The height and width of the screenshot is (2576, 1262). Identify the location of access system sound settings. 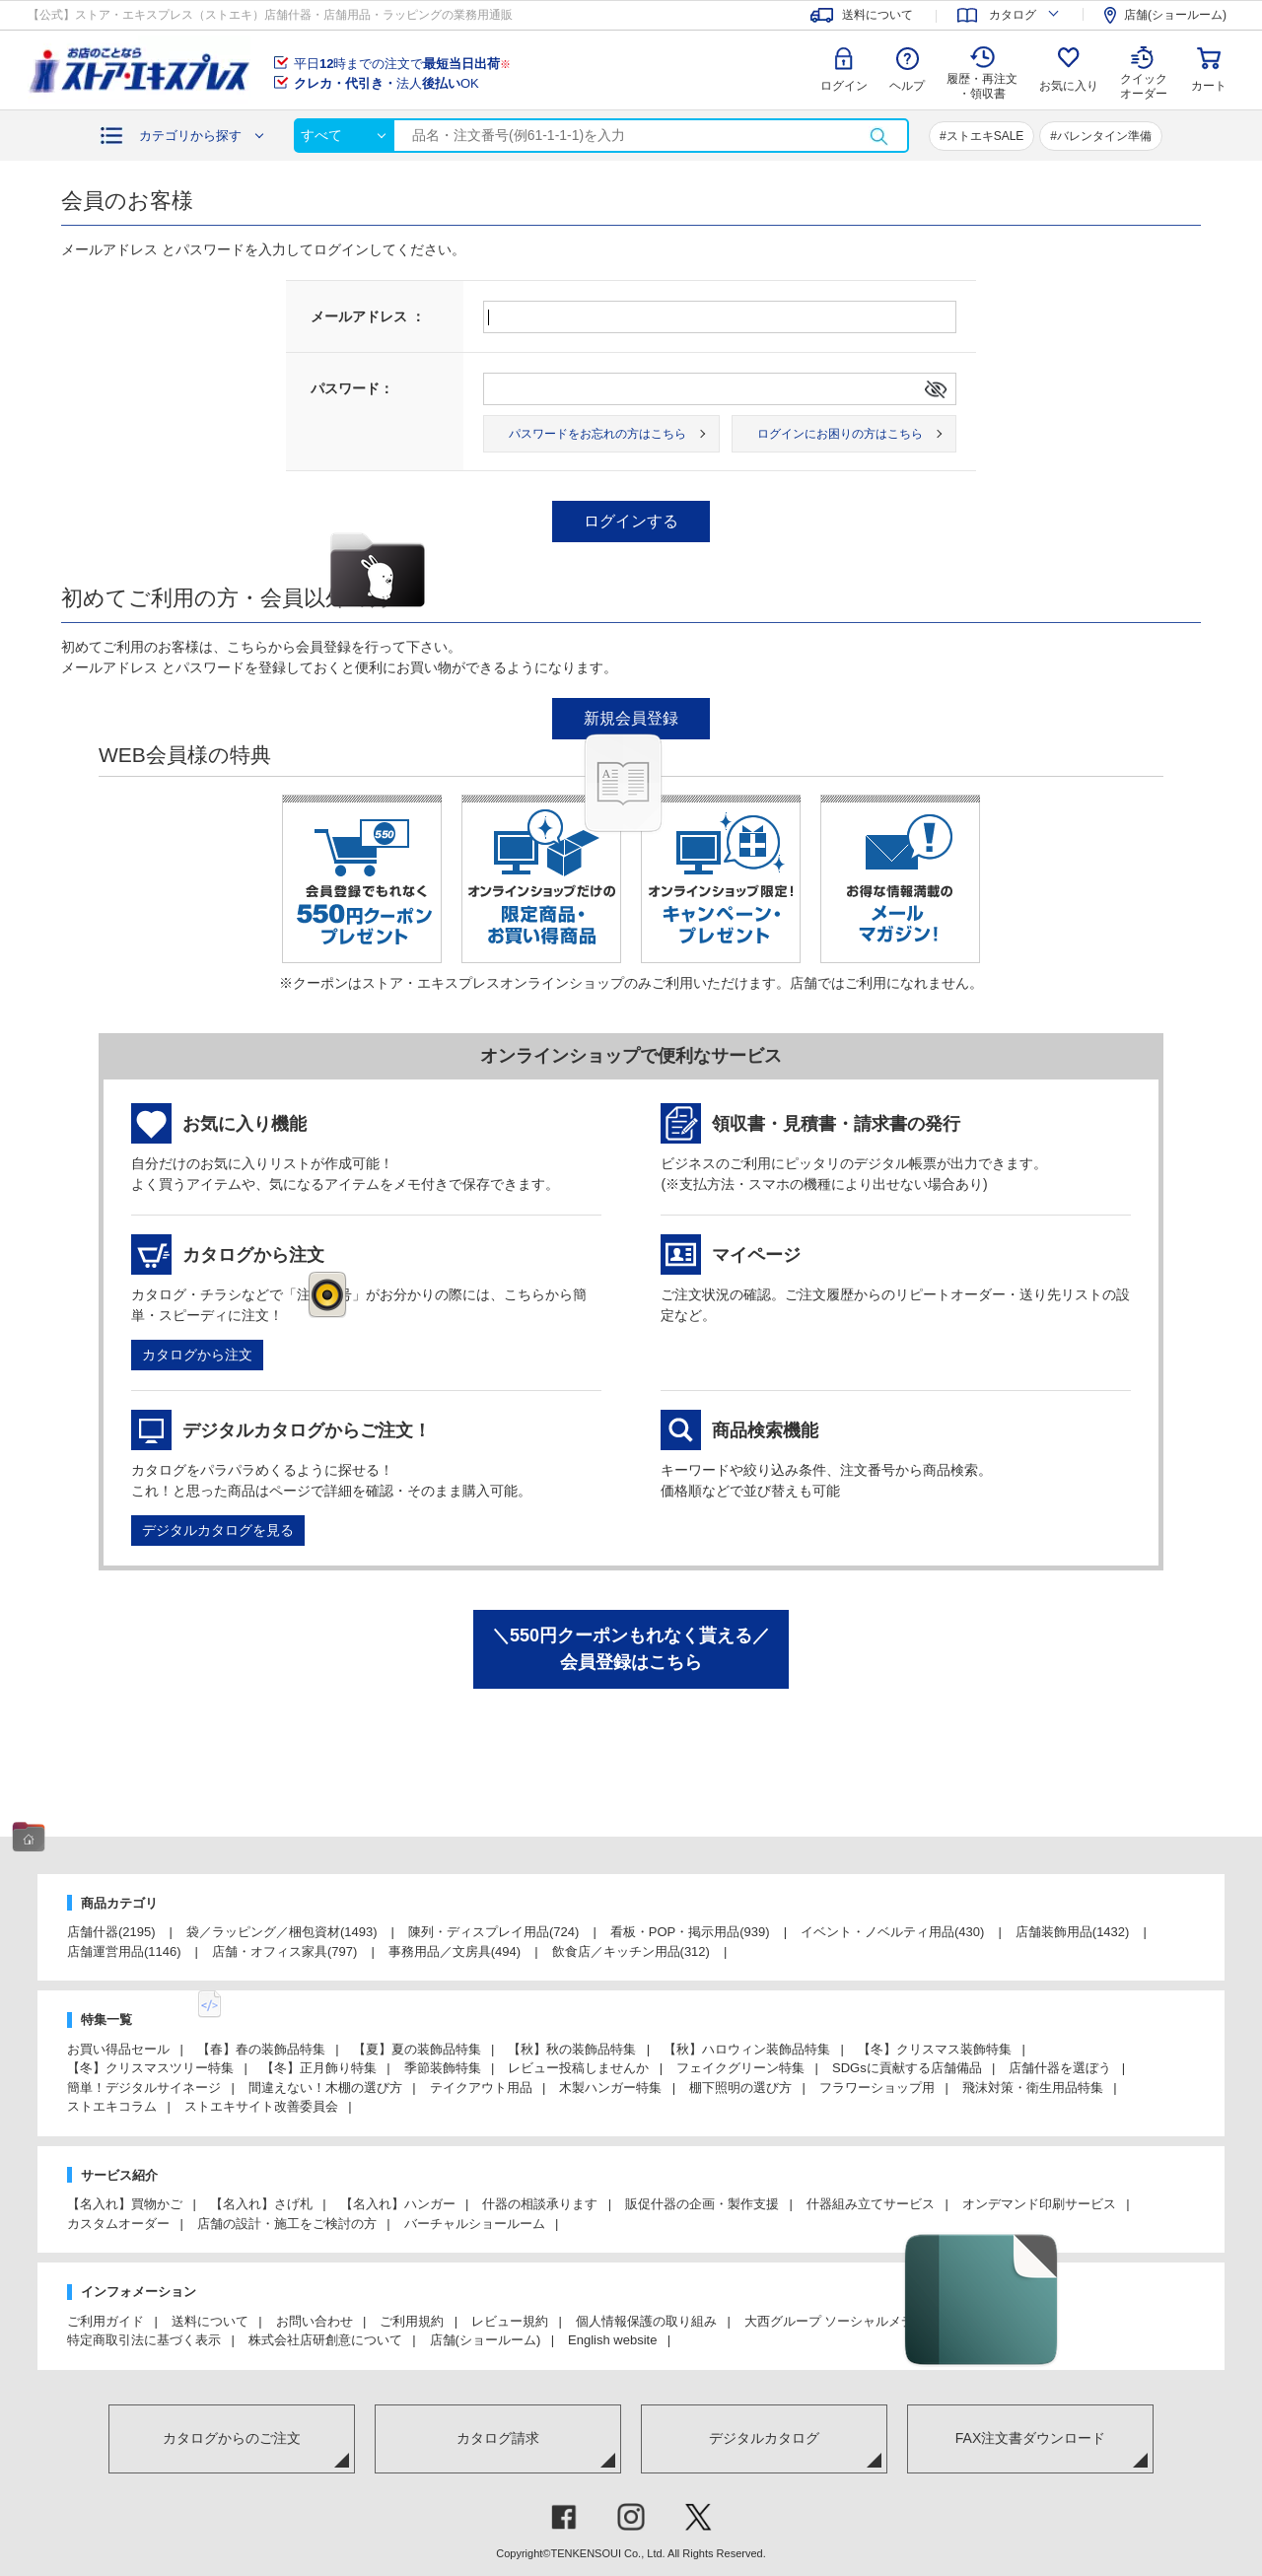
(327, 1294).